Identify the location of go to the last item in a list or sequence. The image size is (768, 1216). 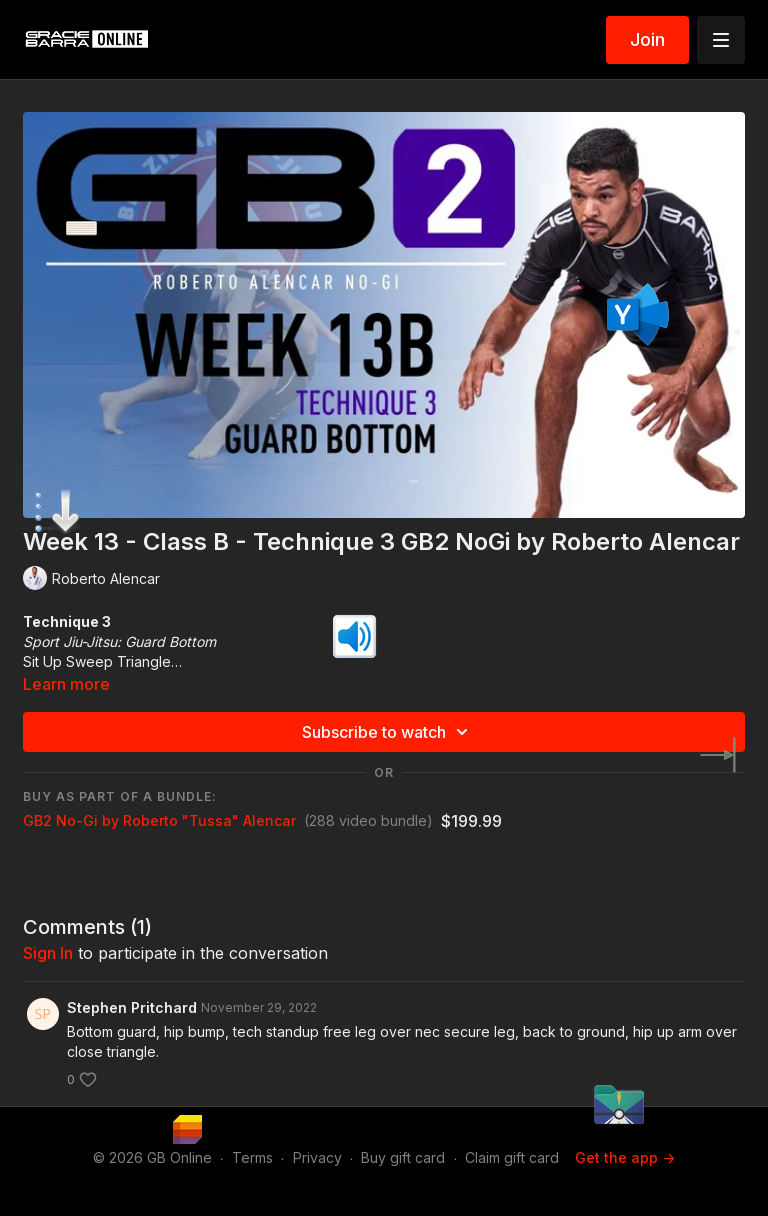
(718, 755).